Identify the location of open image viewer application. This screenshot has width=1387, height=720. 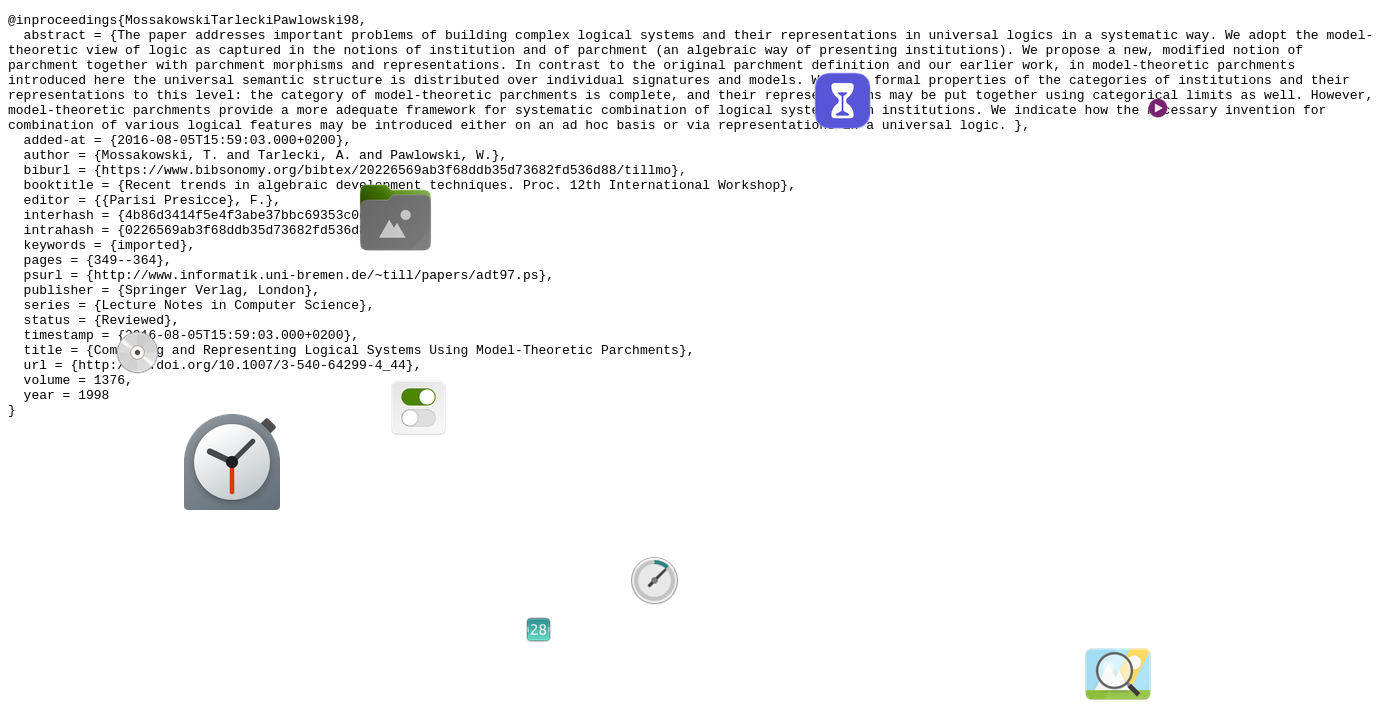
(1118, 674).